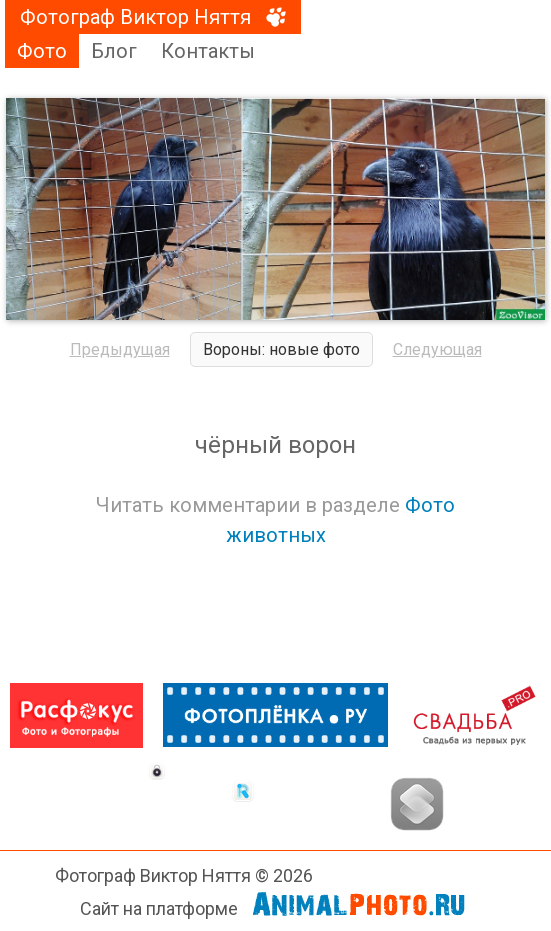  What do you see at coordinates (157, 771) in the screenshot?
I see `open two-factor authentication app` at bounding box center [157, 771].